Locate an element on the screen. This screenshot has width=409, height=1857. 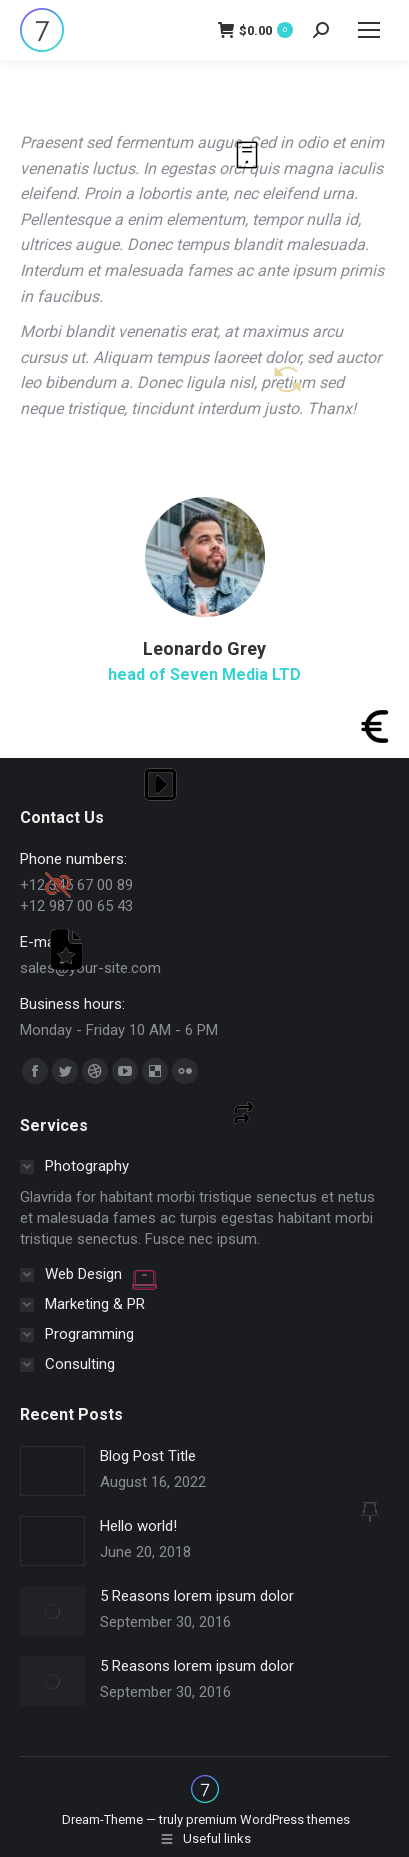
indicates euro currency or pricing is located at coordinates (376, 726).